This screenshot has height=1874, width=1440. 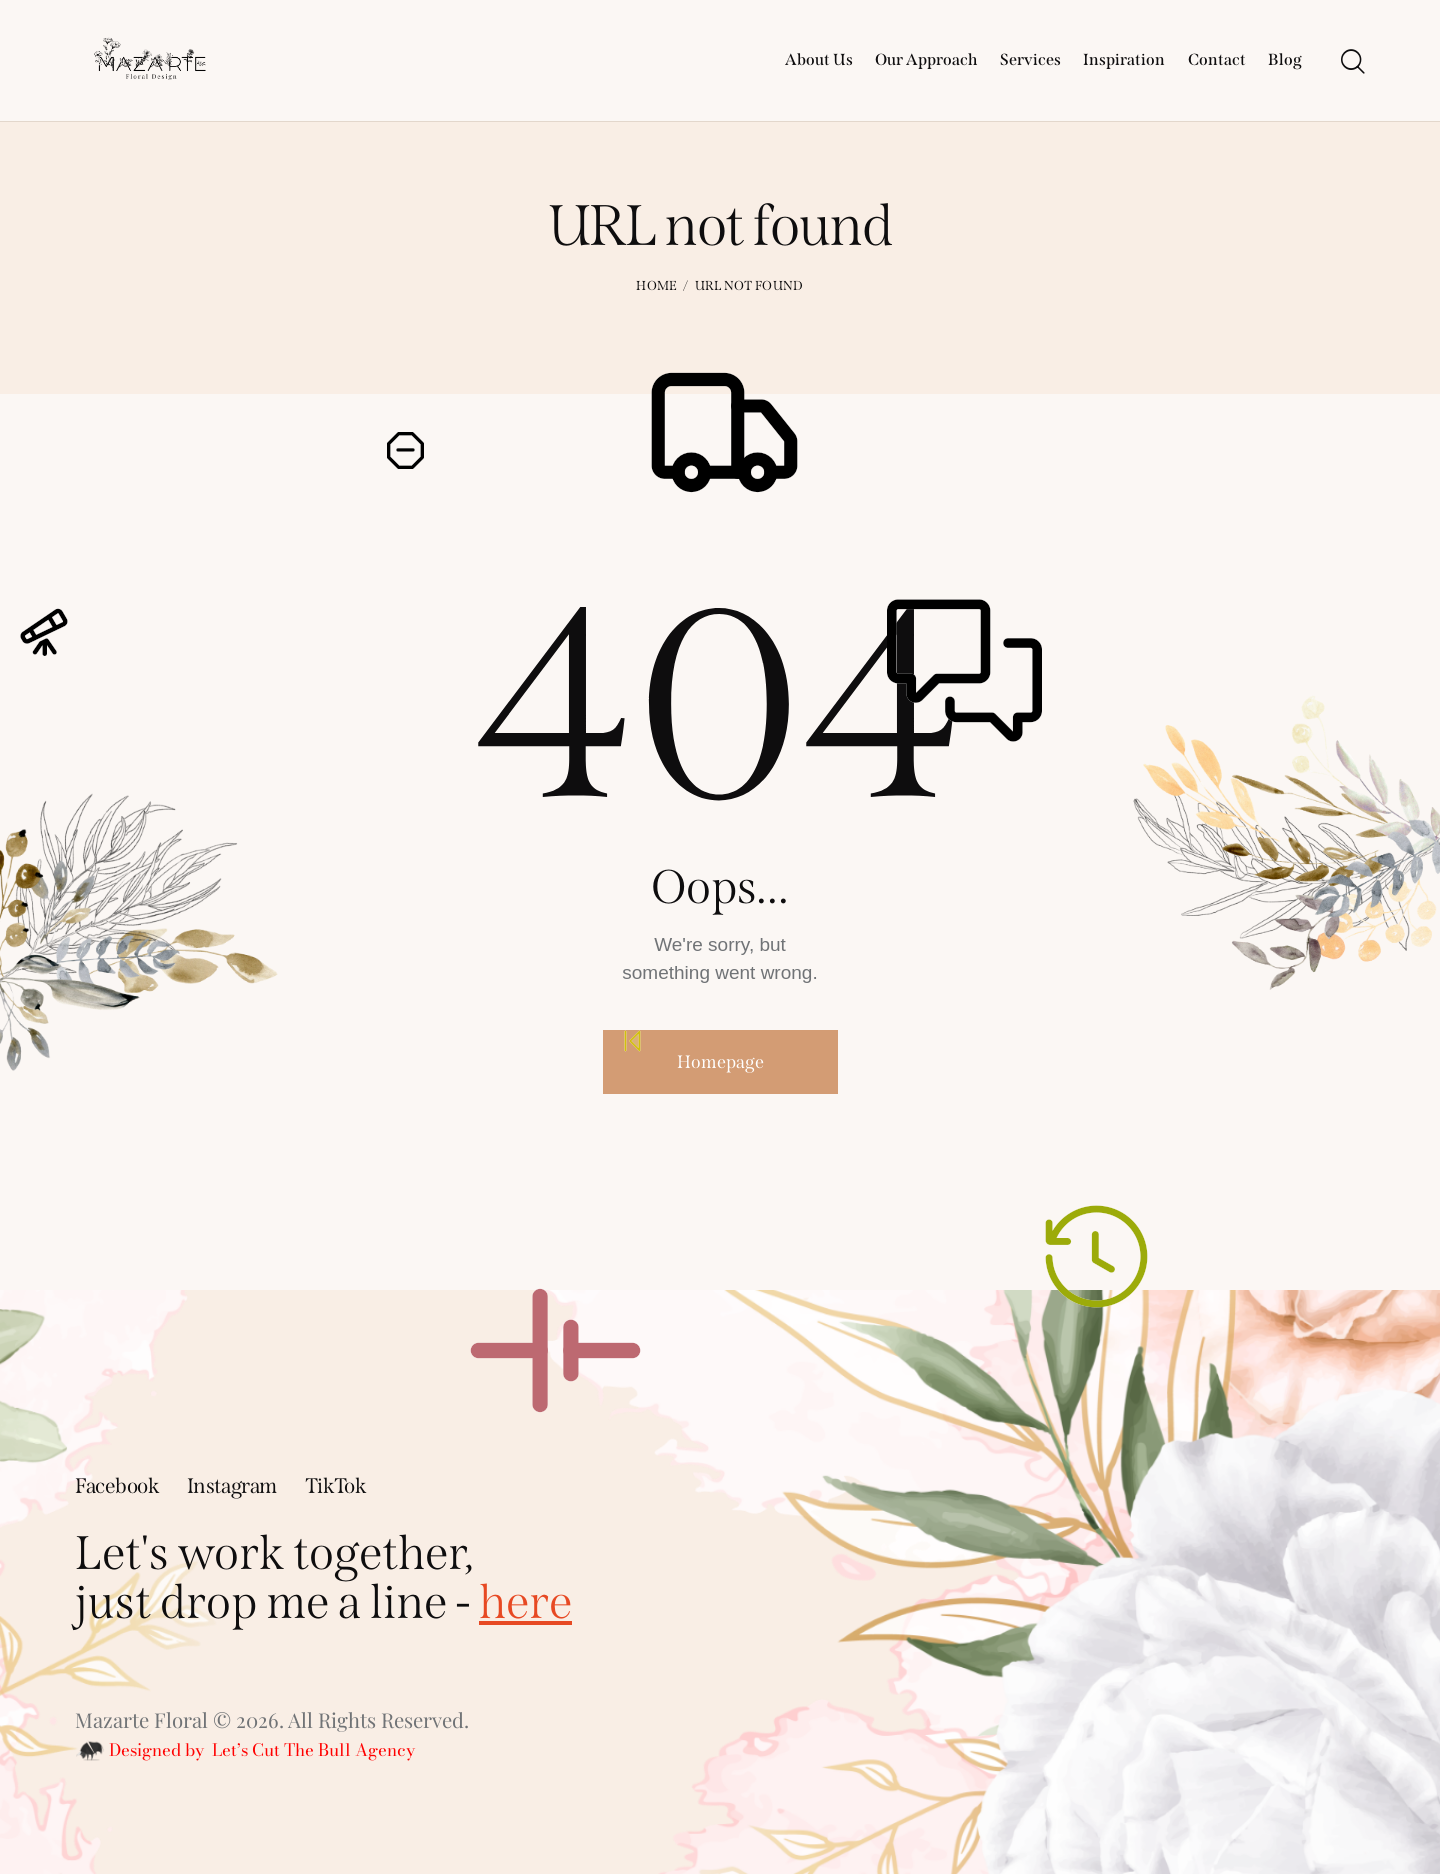 I want to click on view commit or activity history, so click(x=1096, y=1256).